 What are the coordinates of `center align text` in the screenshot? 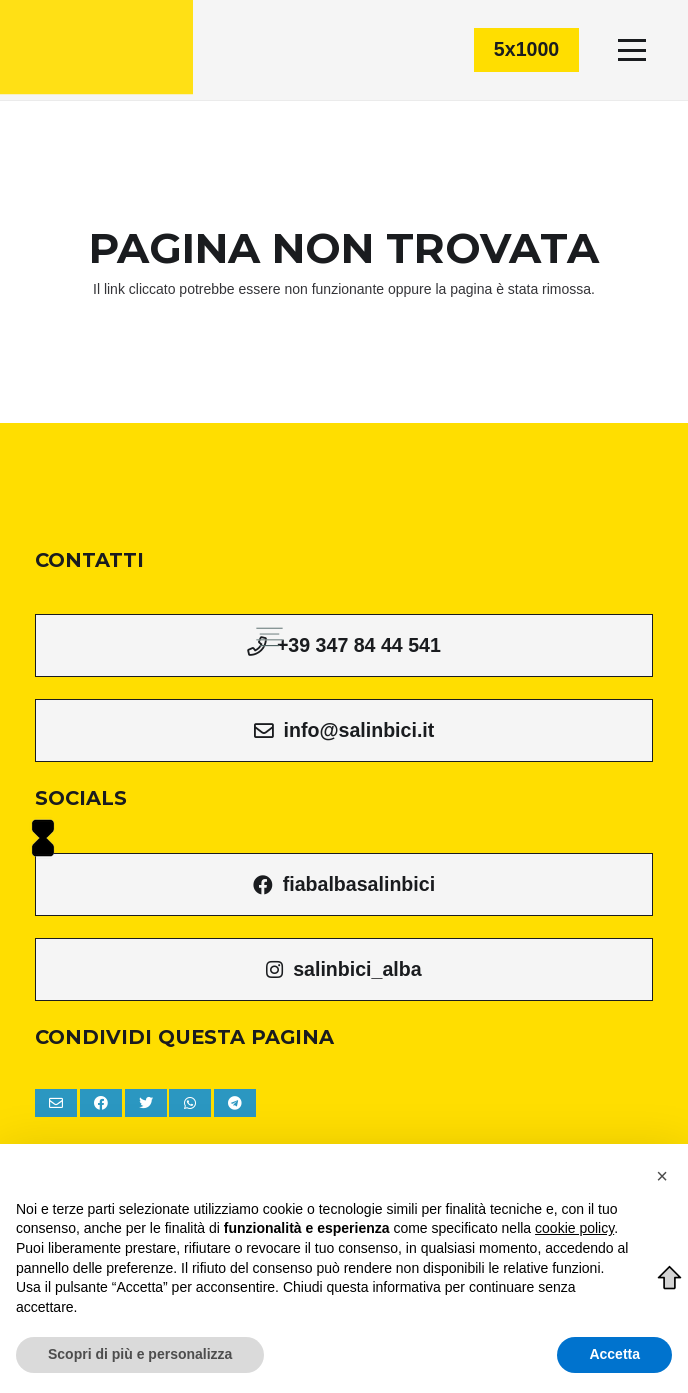 It's located at (269, 637).